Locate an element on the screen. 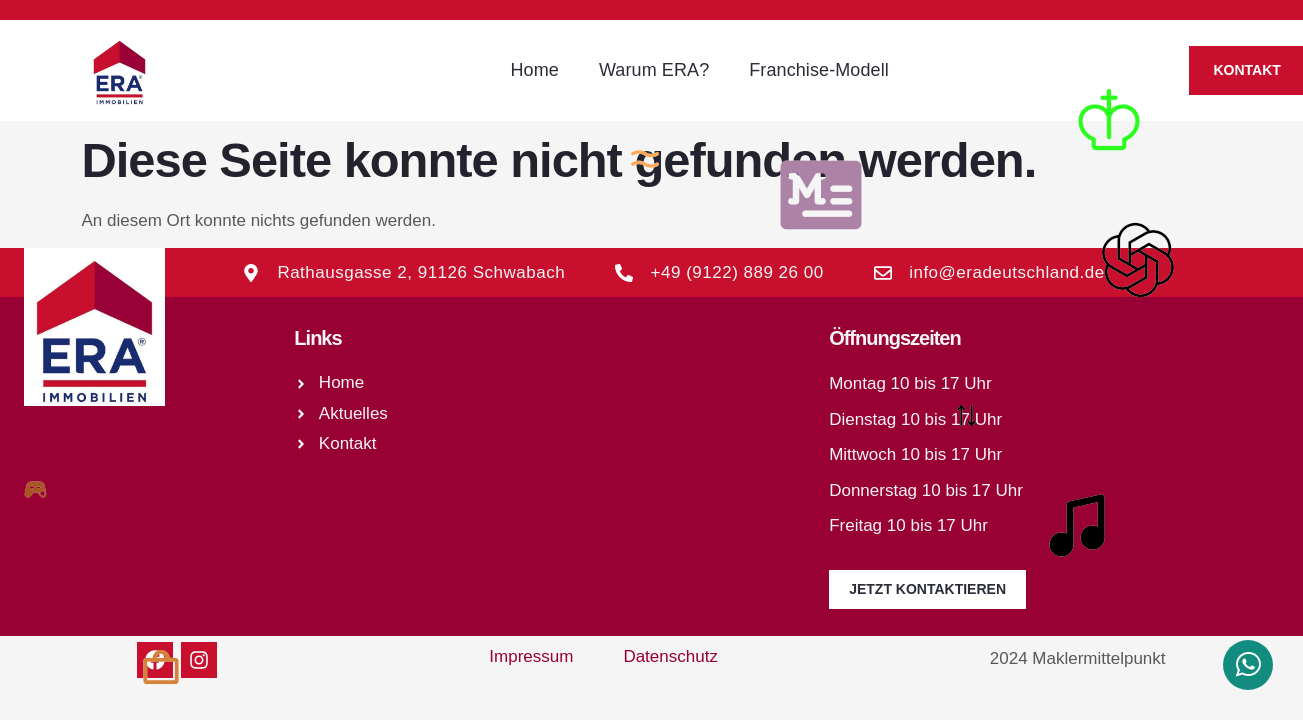 This screenshot has height=720, width=1303. open article on Medium is located at coordinates (821, 195).